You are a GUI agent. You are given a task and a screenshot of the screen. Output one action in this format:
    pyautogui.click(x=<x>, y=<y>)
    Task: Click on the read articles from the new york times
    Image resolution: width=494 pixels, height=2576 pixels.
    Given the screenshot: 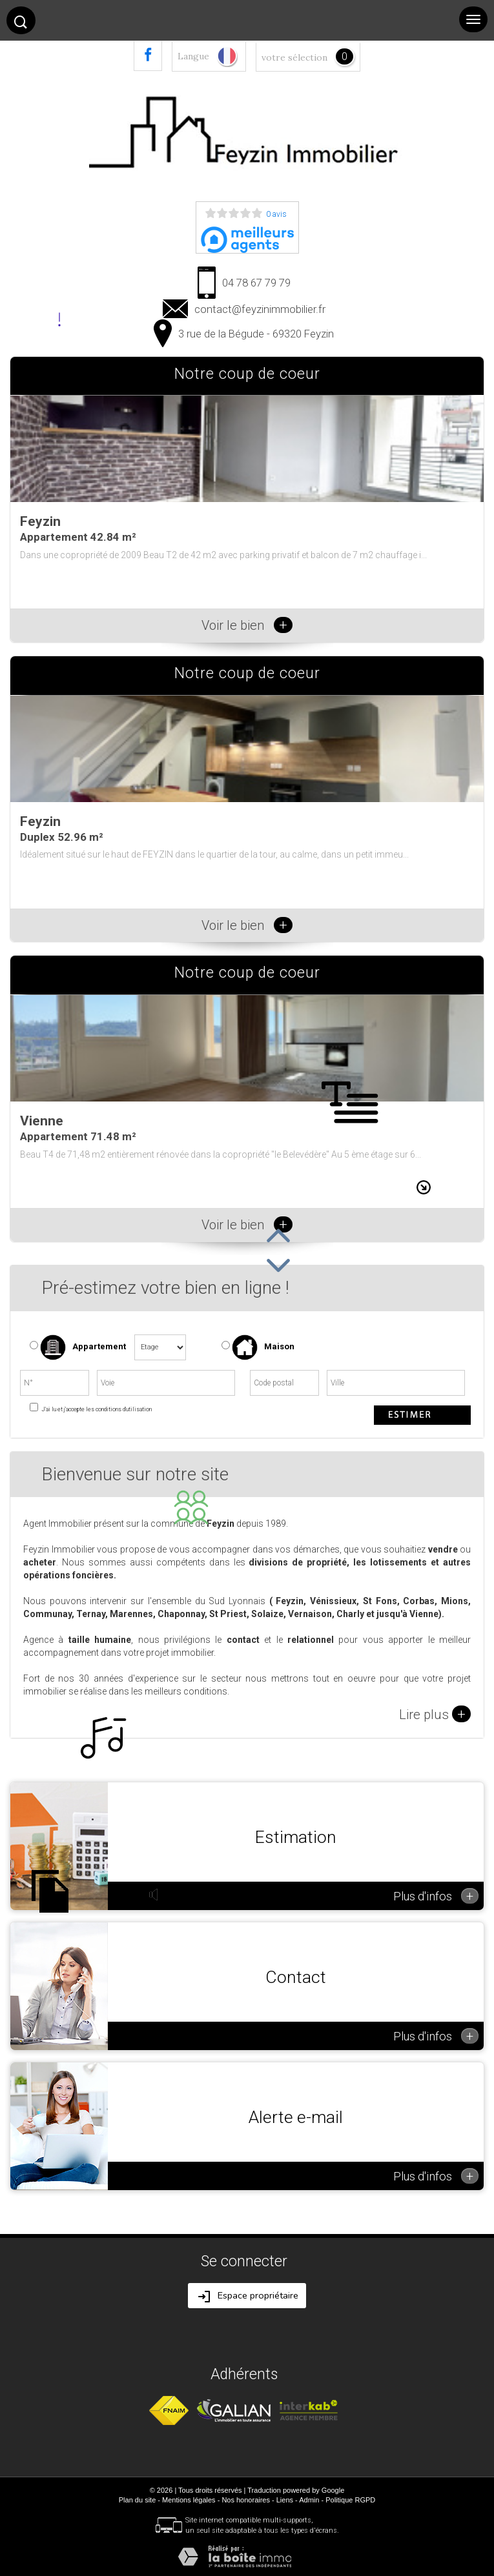 What is the action you would take?
    pyautogui.click(x=349, y=1102)
    